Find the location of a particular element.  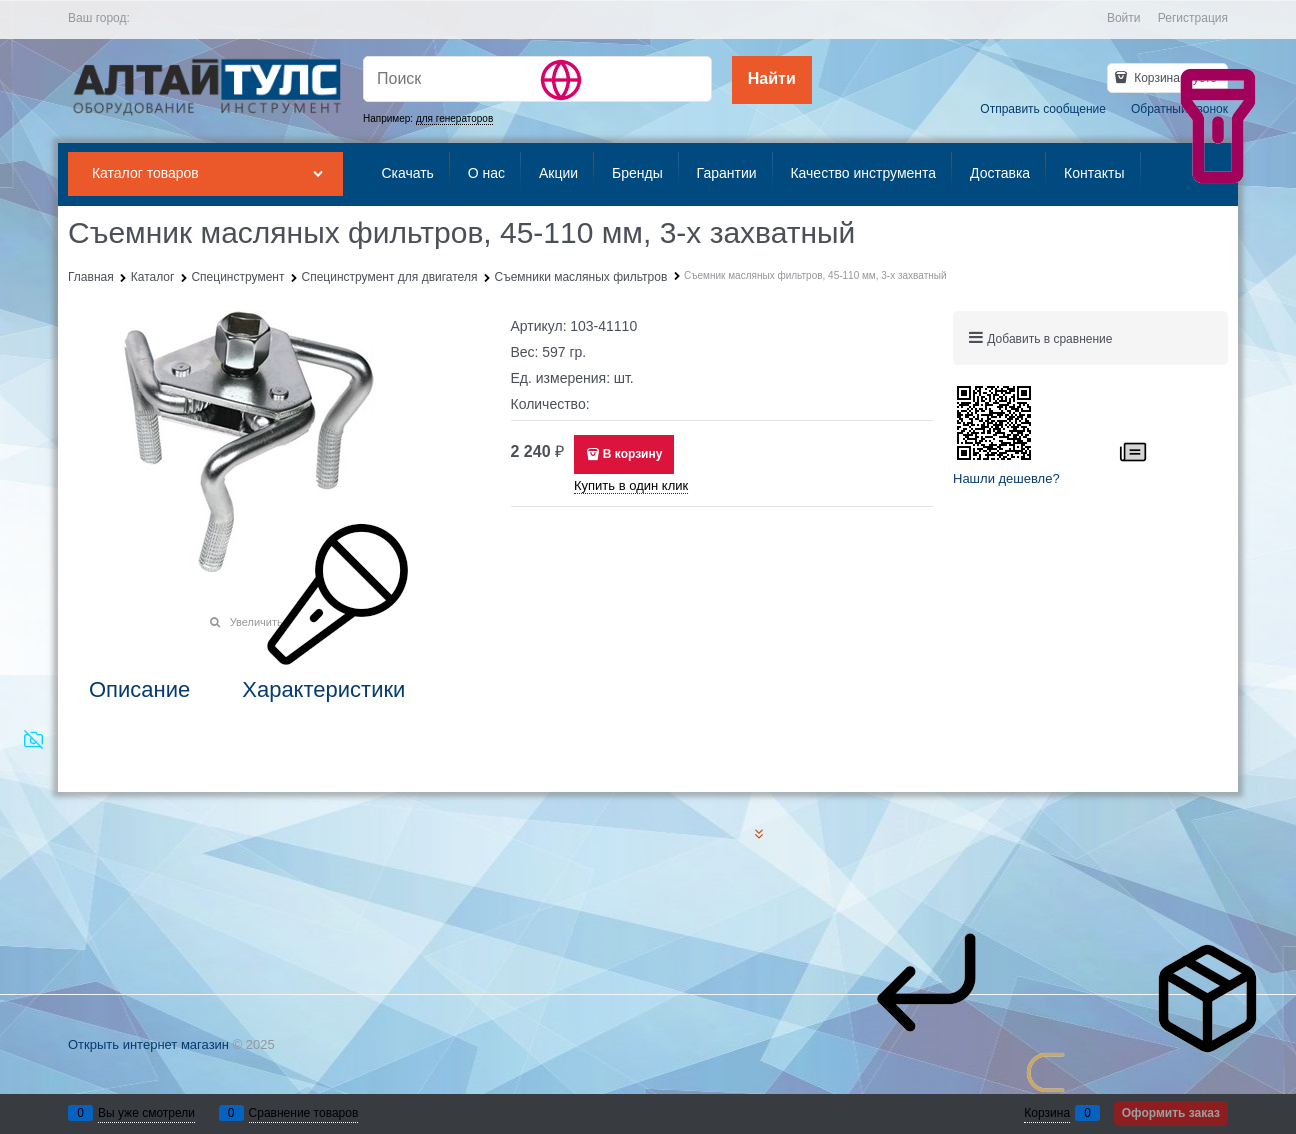

toggle flashlight on or off is located at coordinates (1218, 126).